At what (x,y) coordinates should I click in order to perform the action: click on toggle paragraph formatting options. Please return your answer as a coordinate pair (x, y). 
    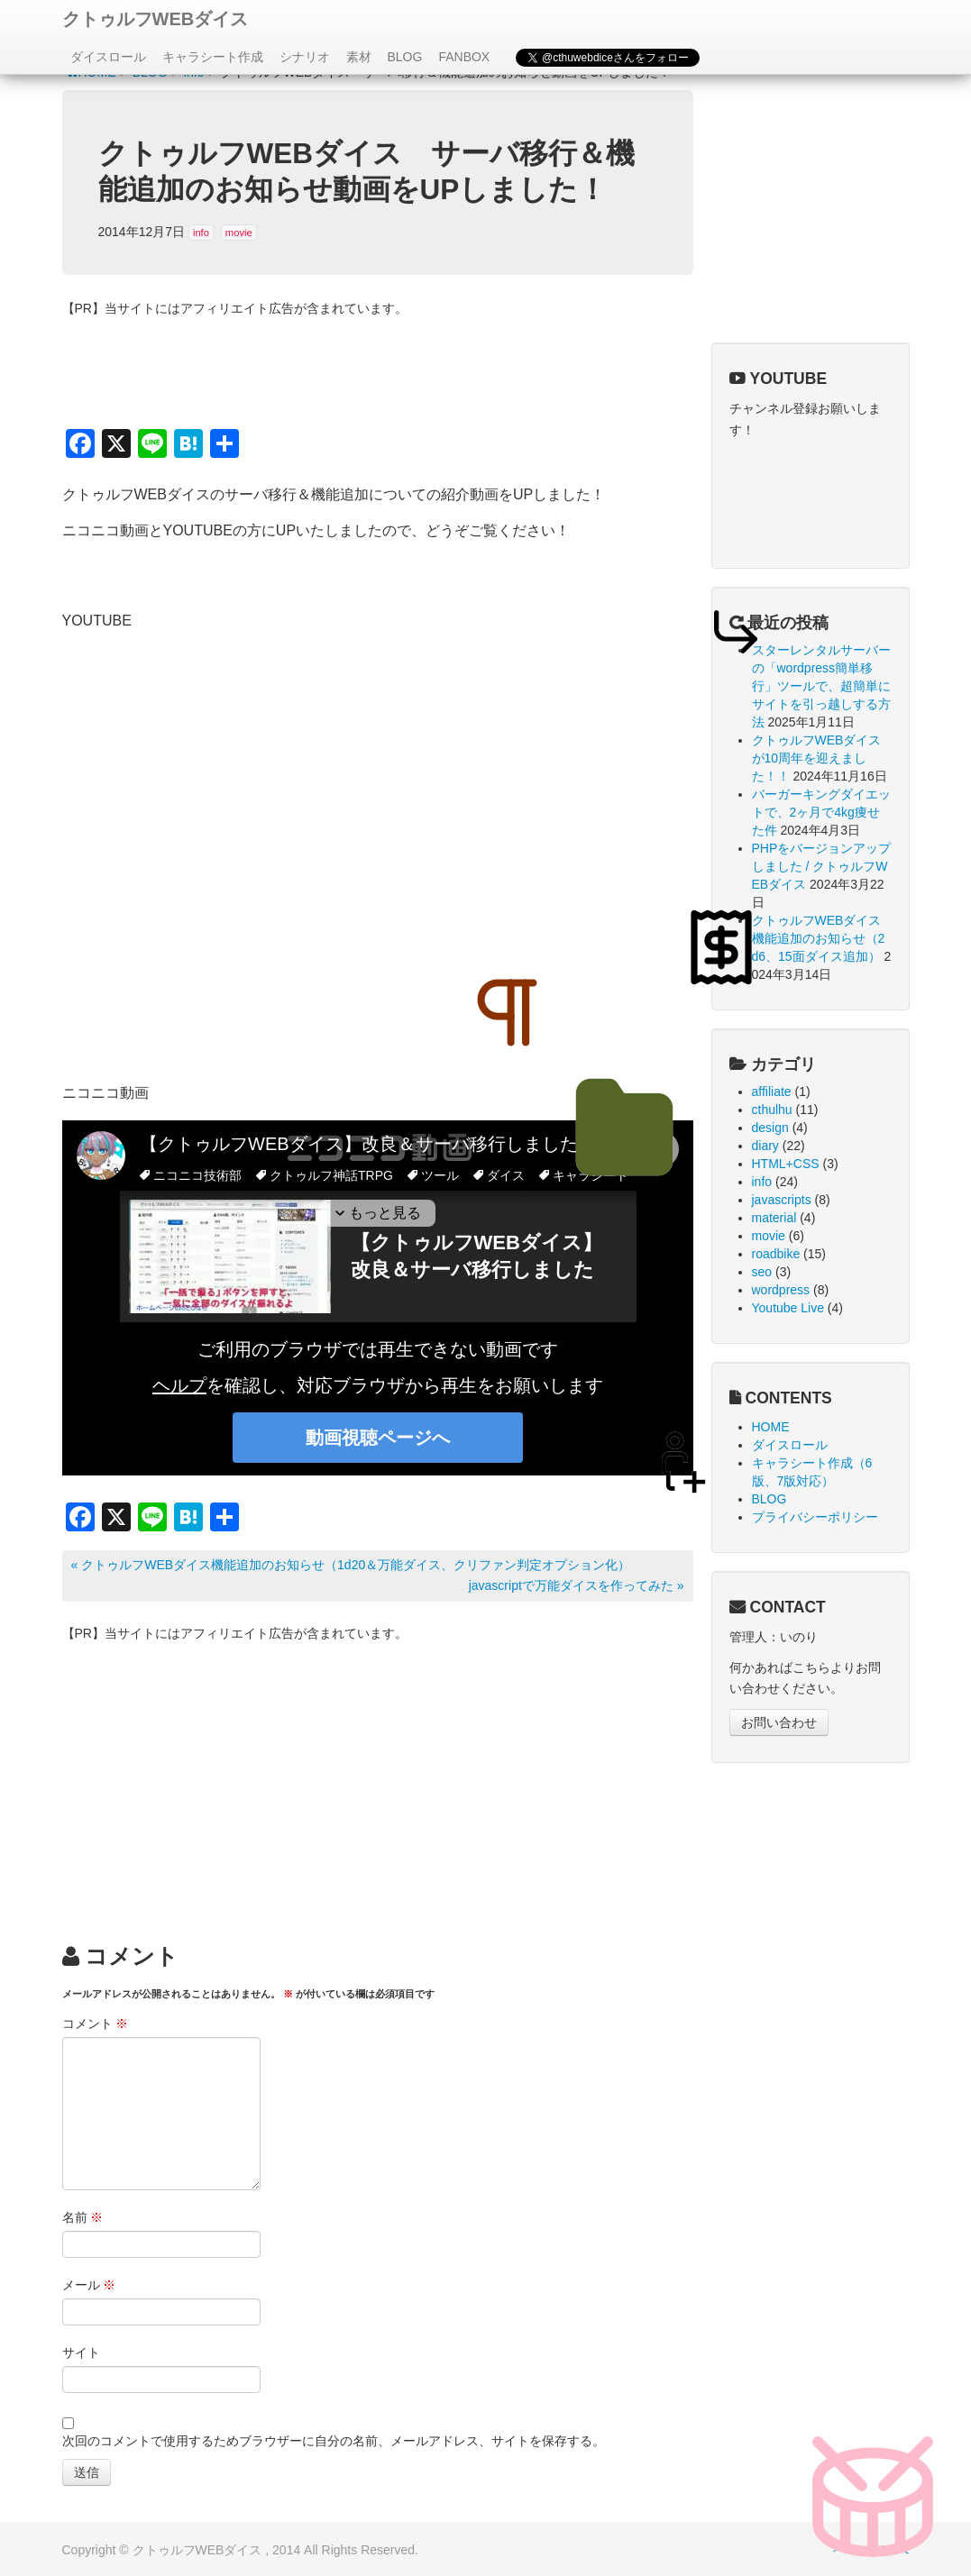
    Looking at the image, I should click on (507, 1012).